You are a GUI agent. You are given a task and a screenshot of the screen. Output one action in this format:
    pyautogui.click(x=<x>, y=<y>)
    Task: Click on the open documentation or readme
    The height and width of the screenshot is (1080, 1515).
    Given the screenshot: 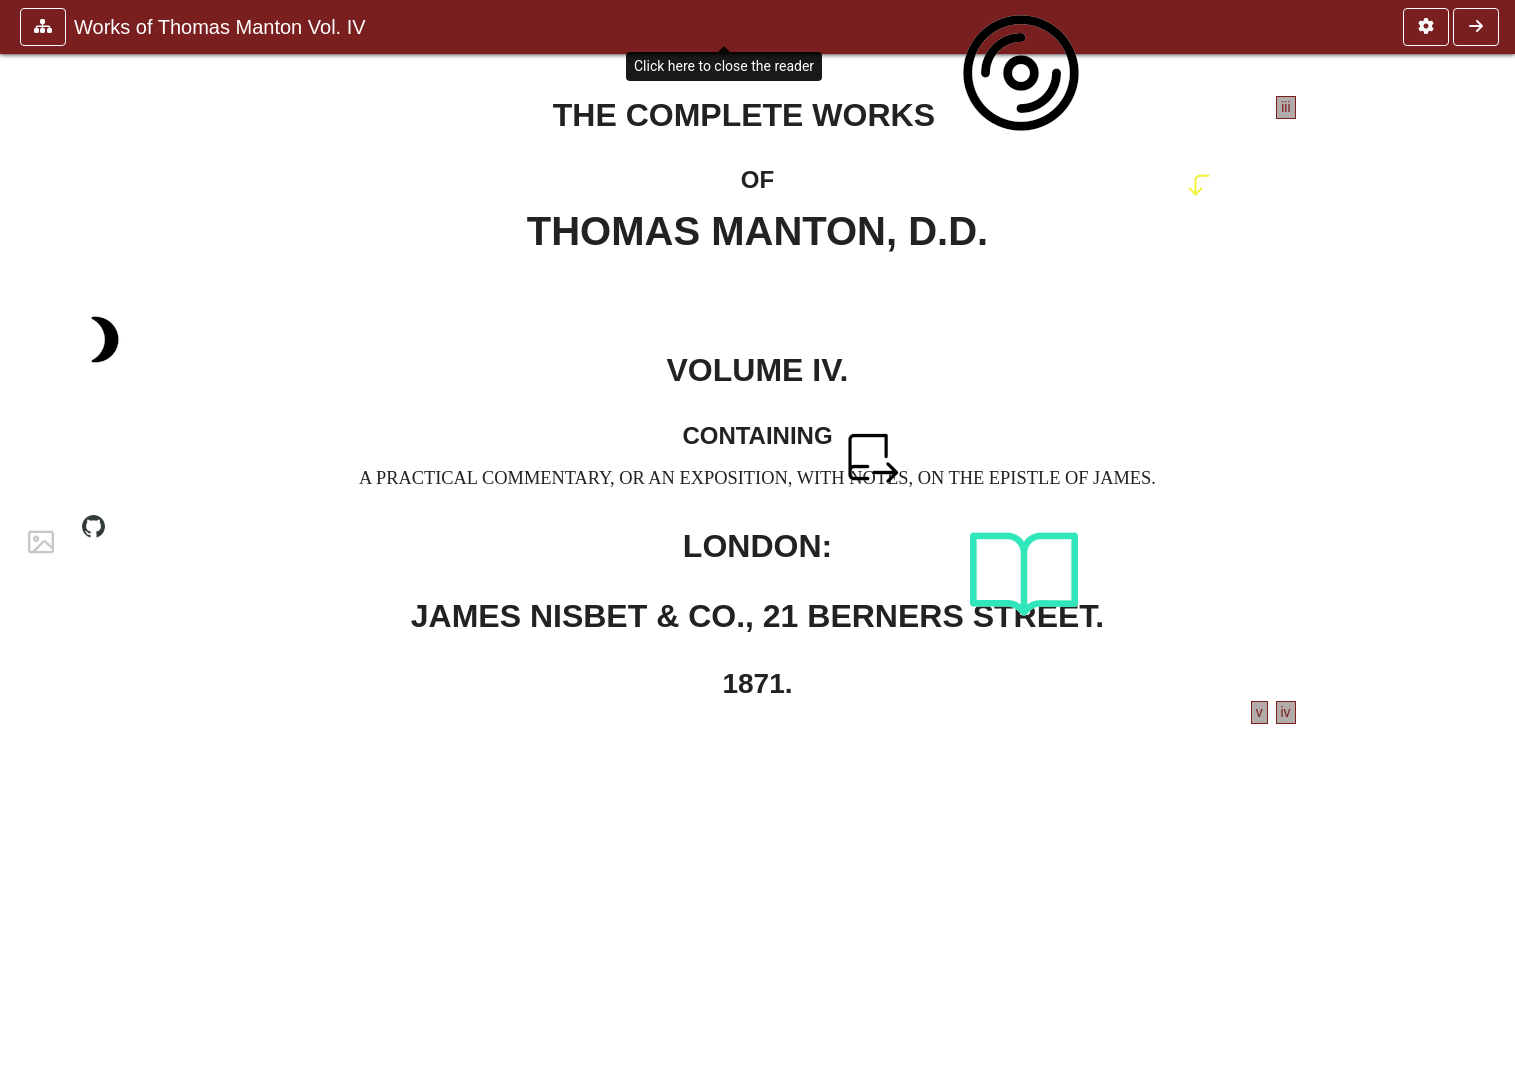 What is the action you would take?
    pyautogui.click(x=1024, y=573)
    